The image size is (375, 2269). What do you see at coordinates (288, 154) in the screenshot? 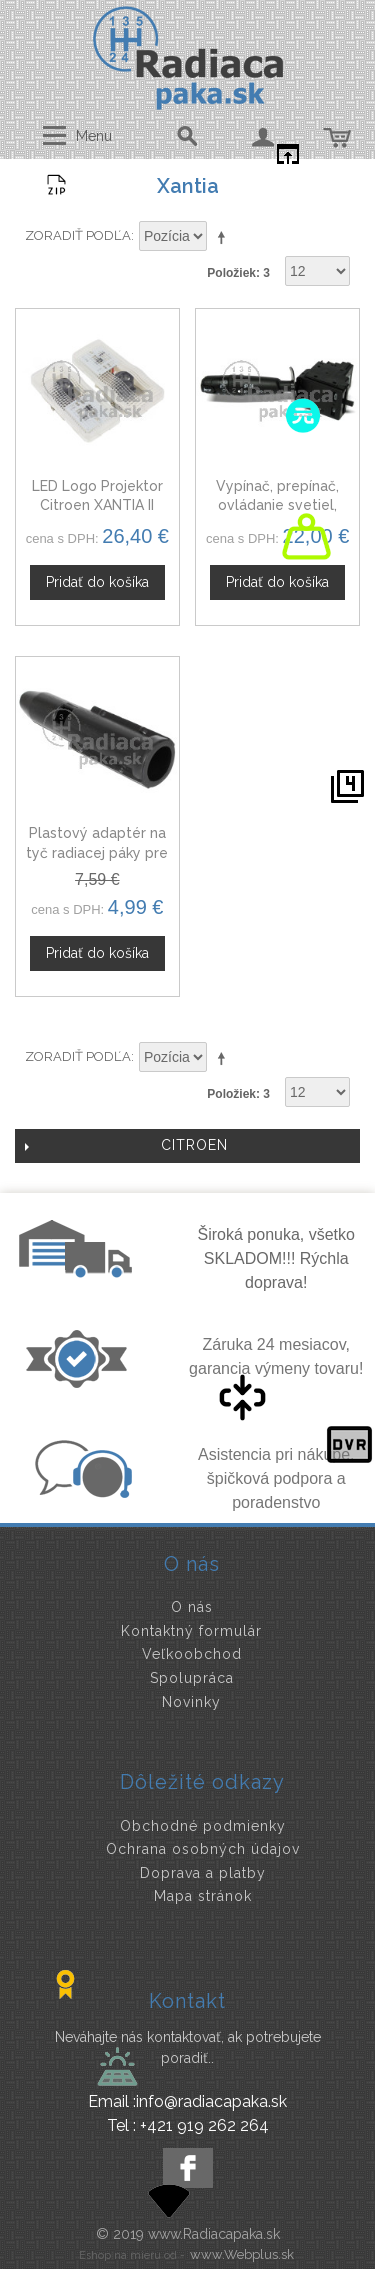
I see `open link in browser` at bounding box center [288, 154].